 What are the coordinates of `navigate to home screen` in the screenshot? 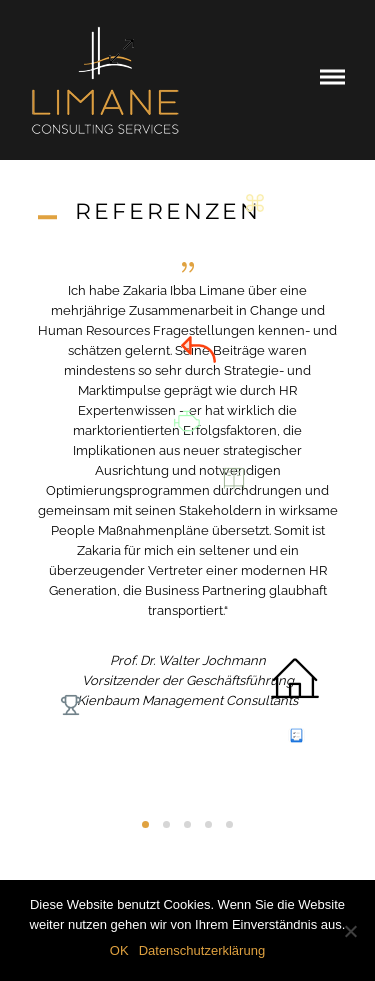 It's located at (295, 679).